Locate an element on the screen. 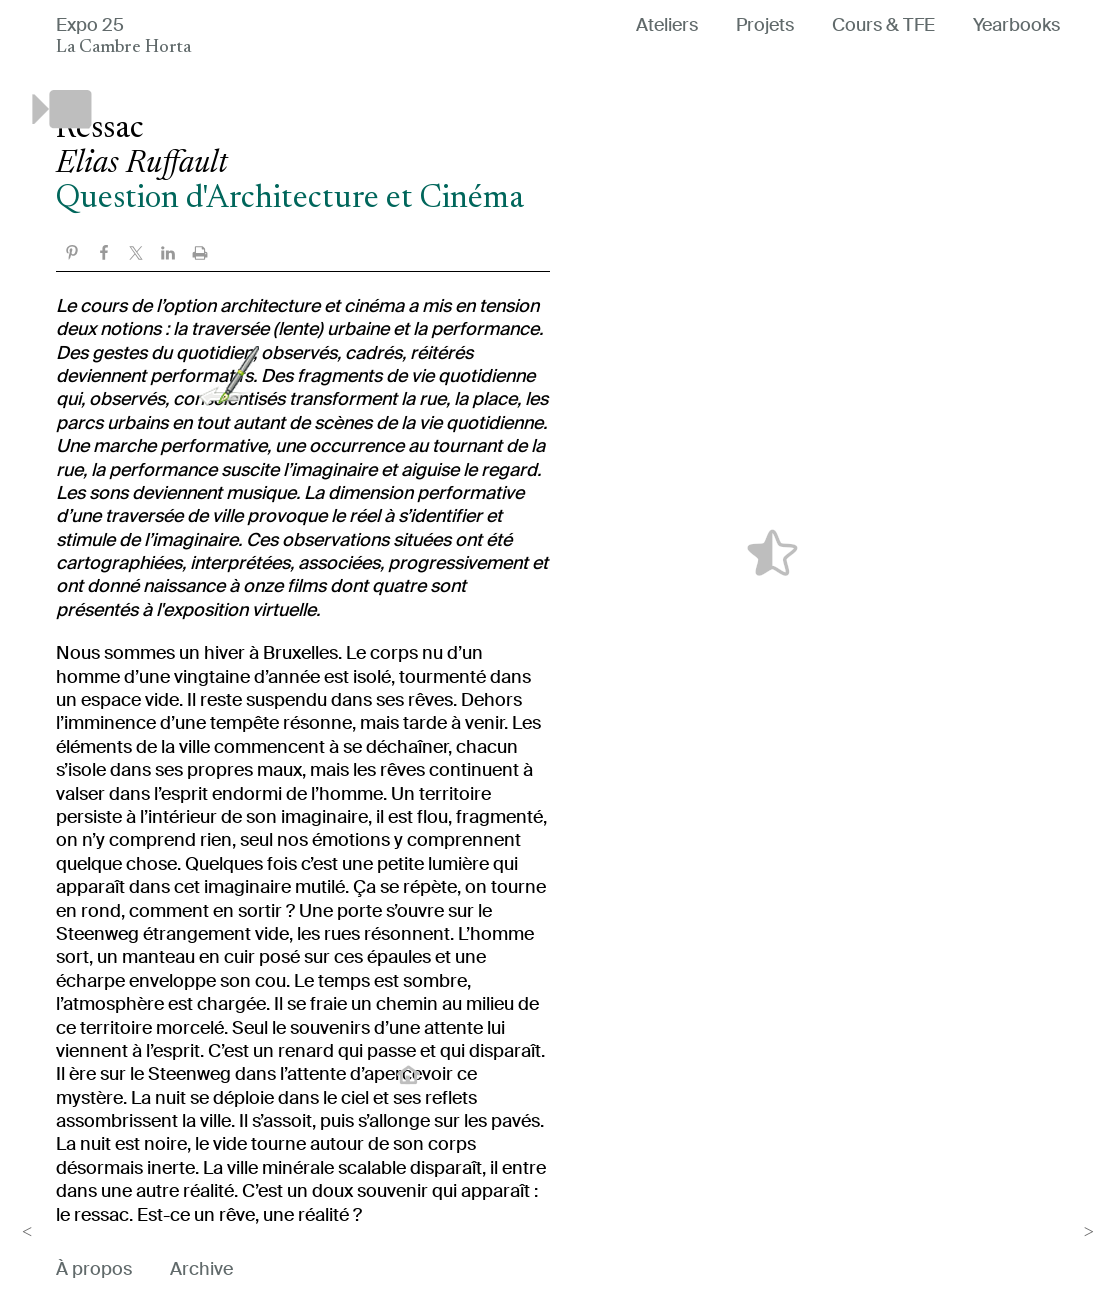 Image resolution: width=1116 pixels, height=1294 pixels. video file type indicator is located at coordinates (62, 107).